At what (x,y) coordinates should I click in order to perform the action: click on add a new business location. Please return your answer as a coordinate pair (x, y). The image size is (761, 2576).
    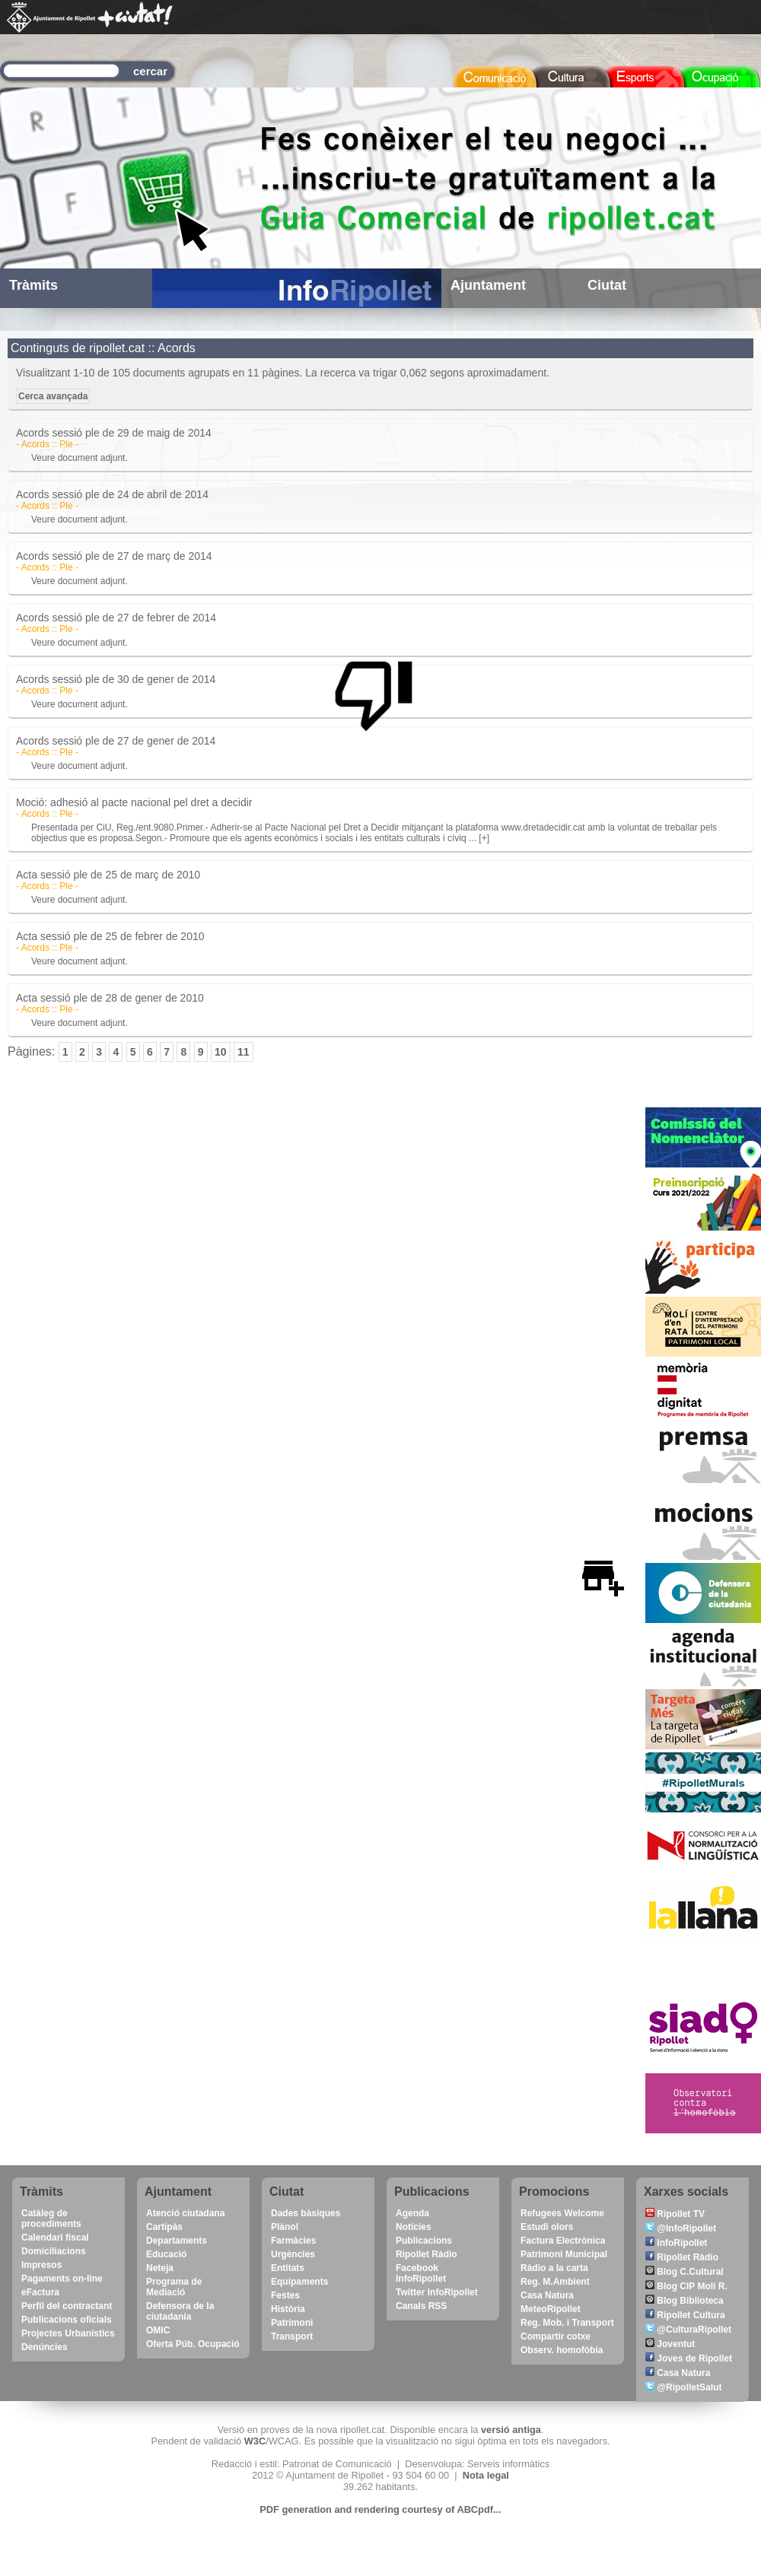
    Looking at the image, I should click on (603, 1575).